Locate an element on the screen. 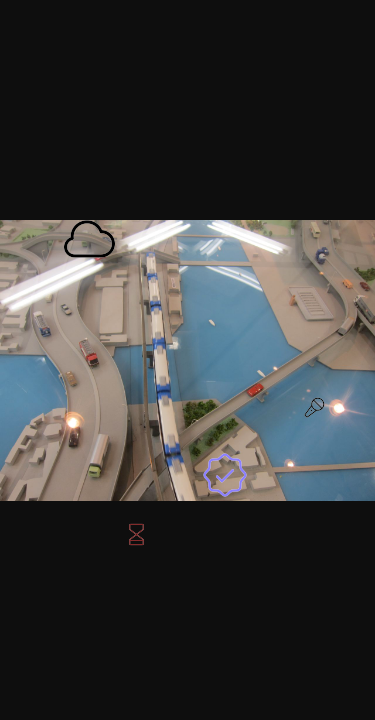 The image size is (375, 720). indicates time is running low is located at coordinates (136, 534).